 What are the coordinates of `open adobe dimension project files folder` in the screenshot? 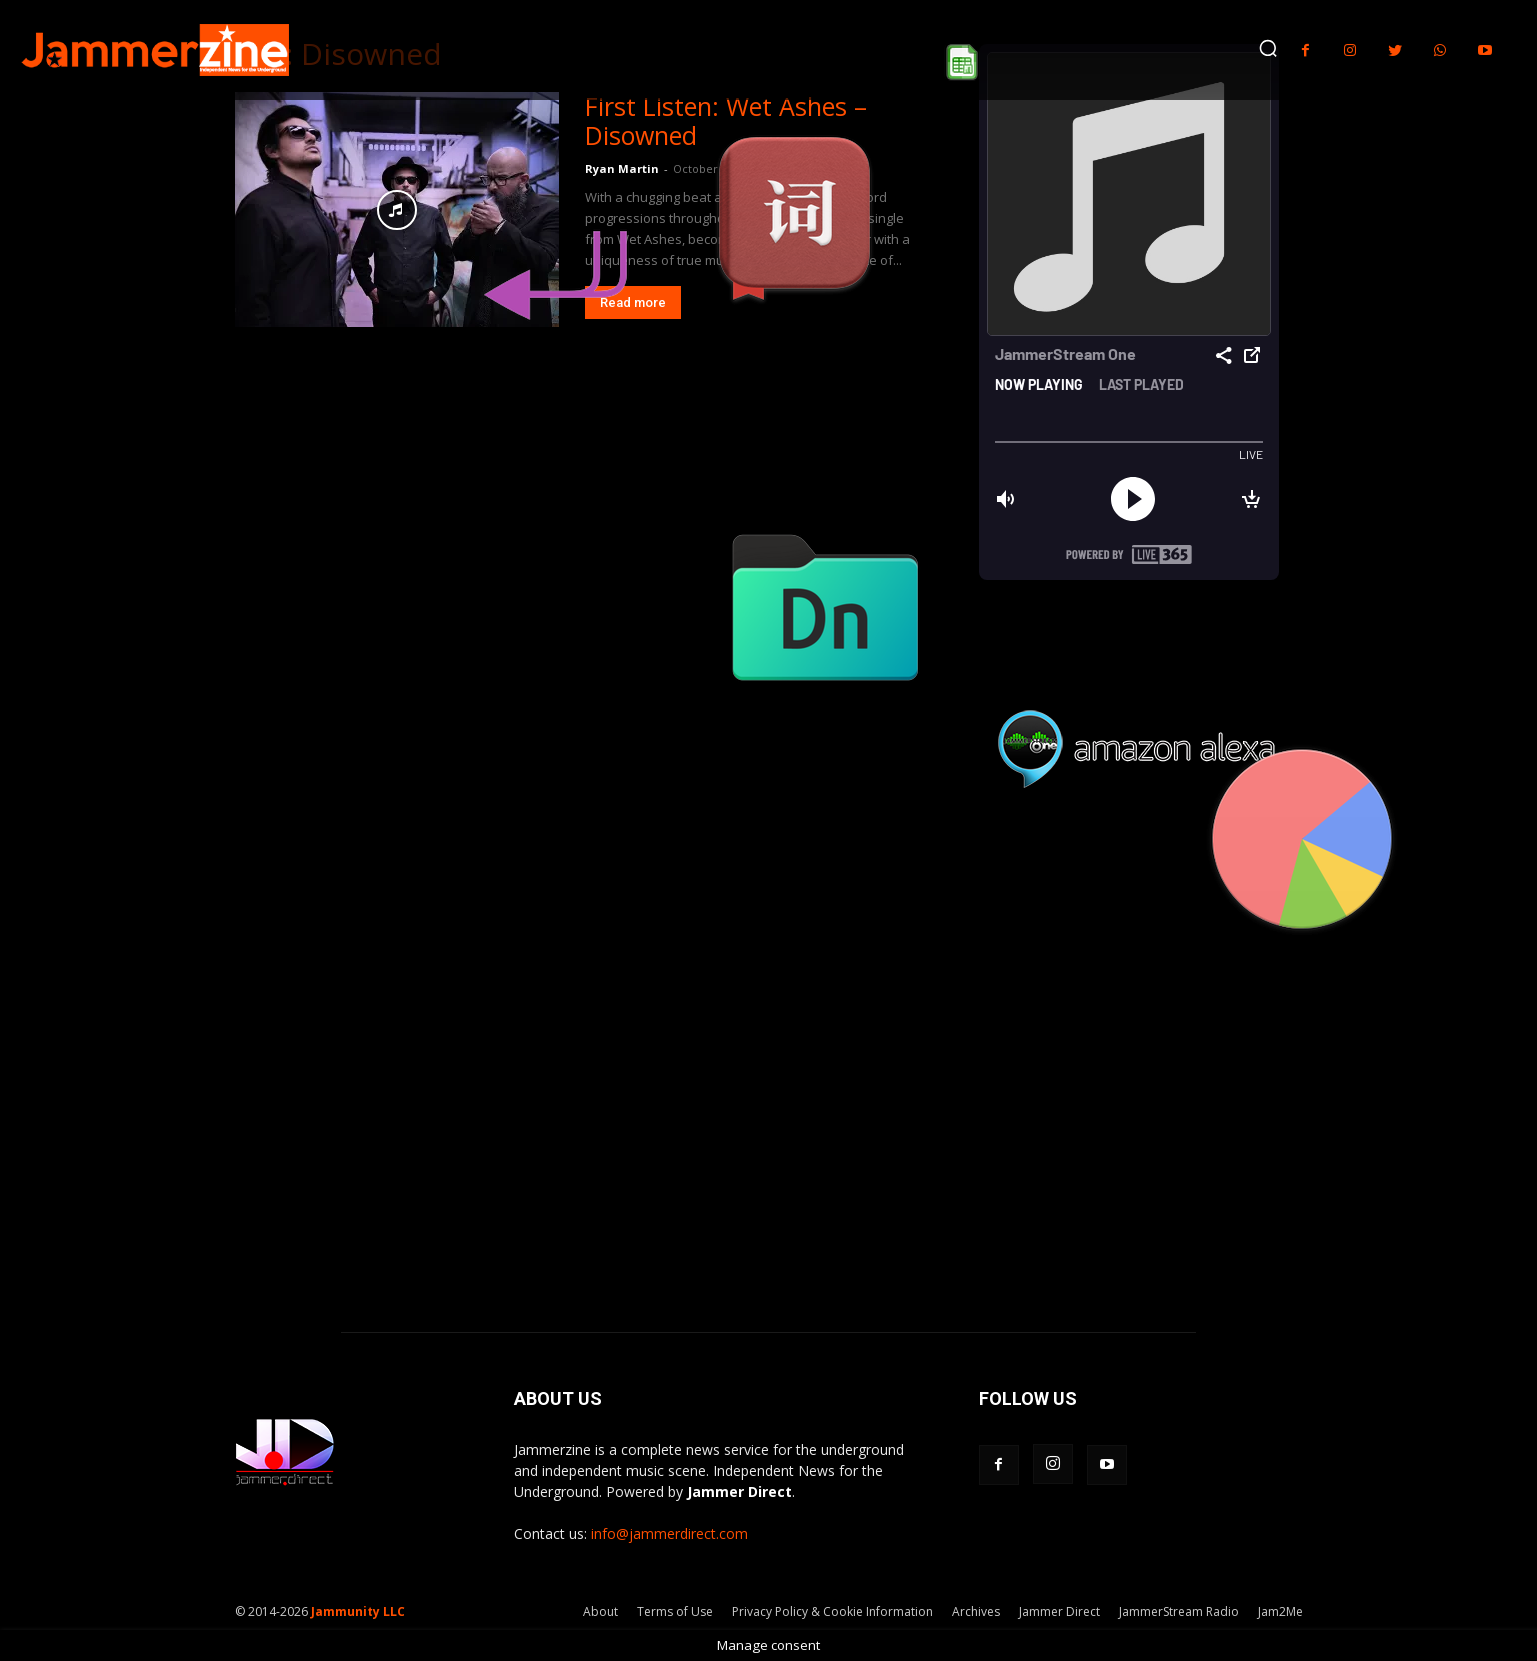 It's located at (824, 612).